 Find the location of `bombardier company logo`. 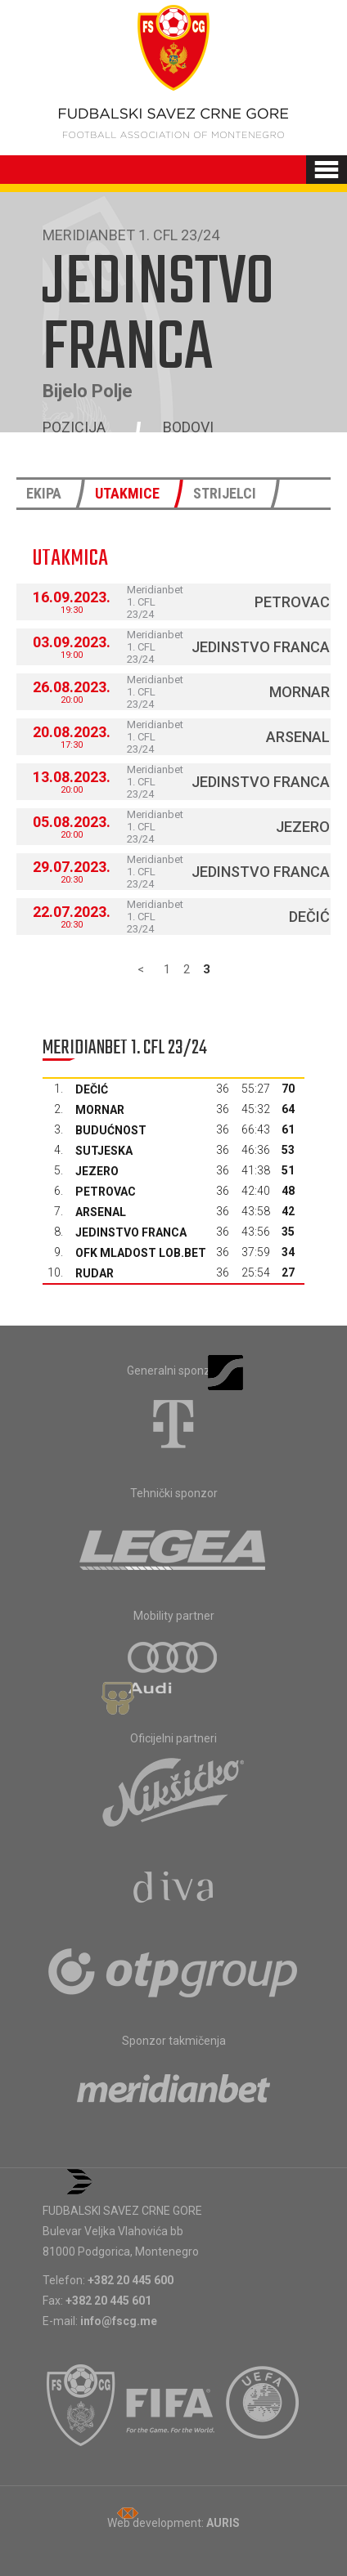

bombardier company logo is located at coordinates (79, 2181).